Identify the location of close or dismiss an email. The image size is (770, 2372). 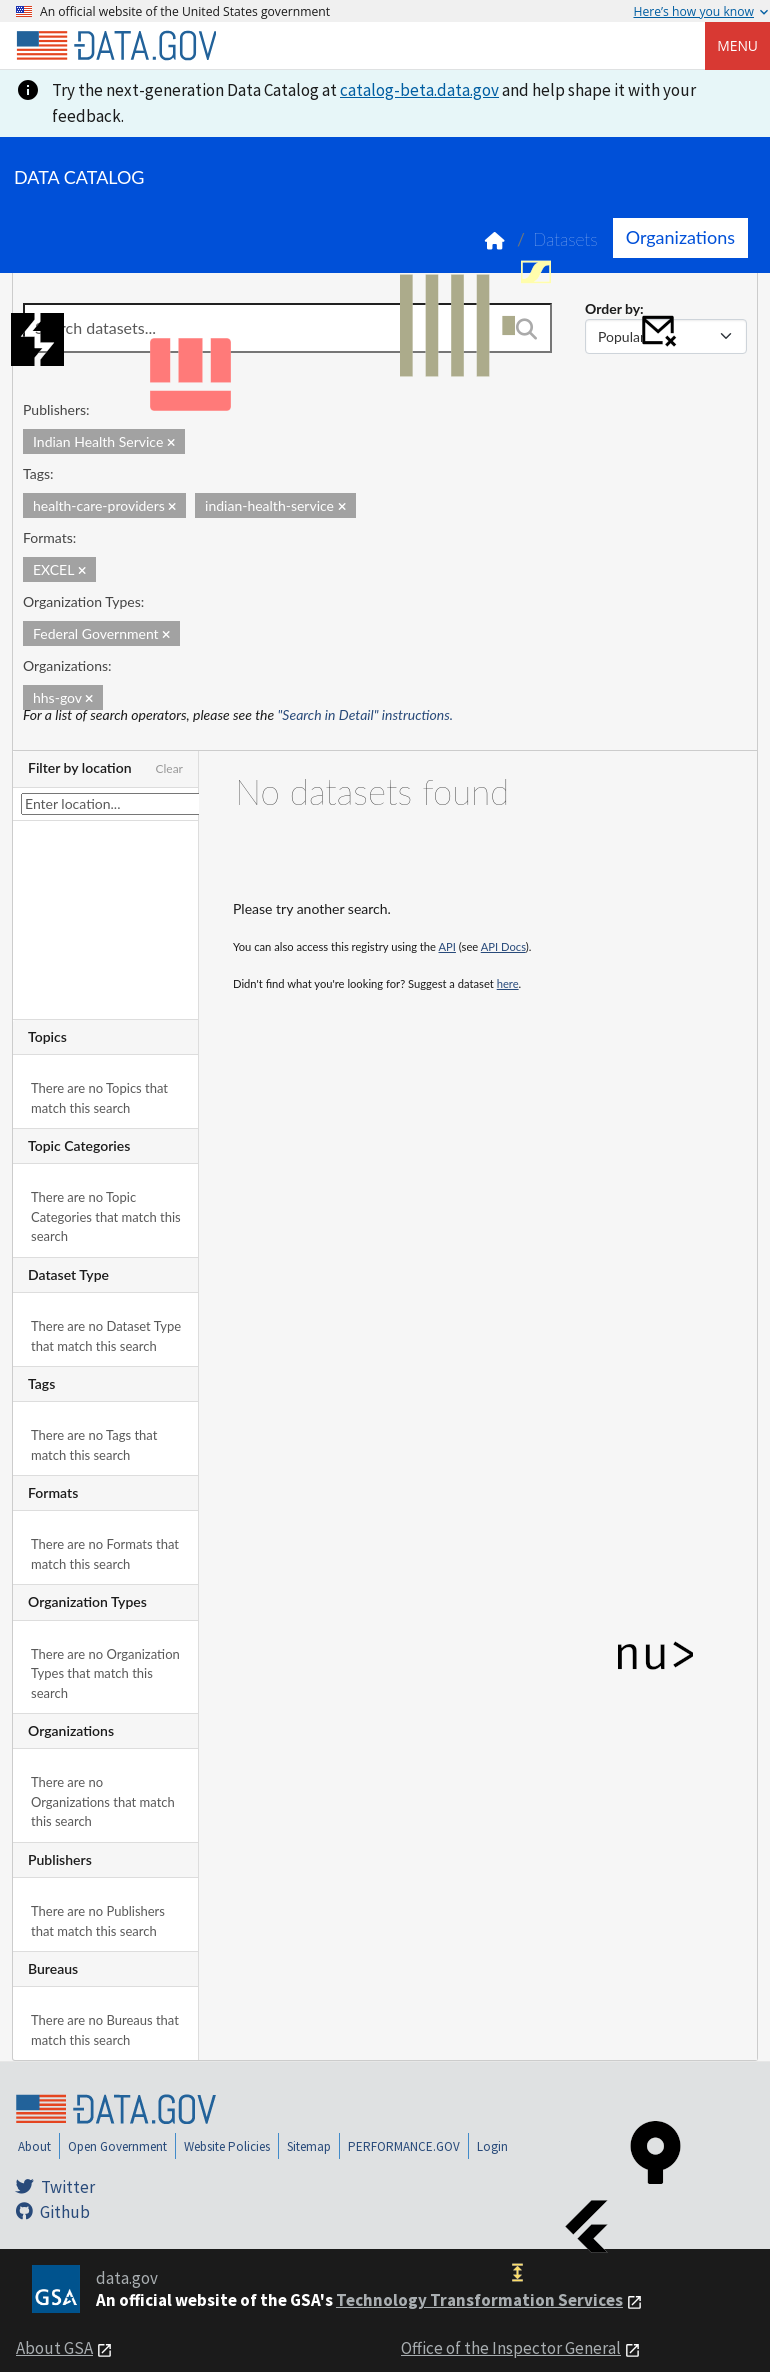
(658, 330).